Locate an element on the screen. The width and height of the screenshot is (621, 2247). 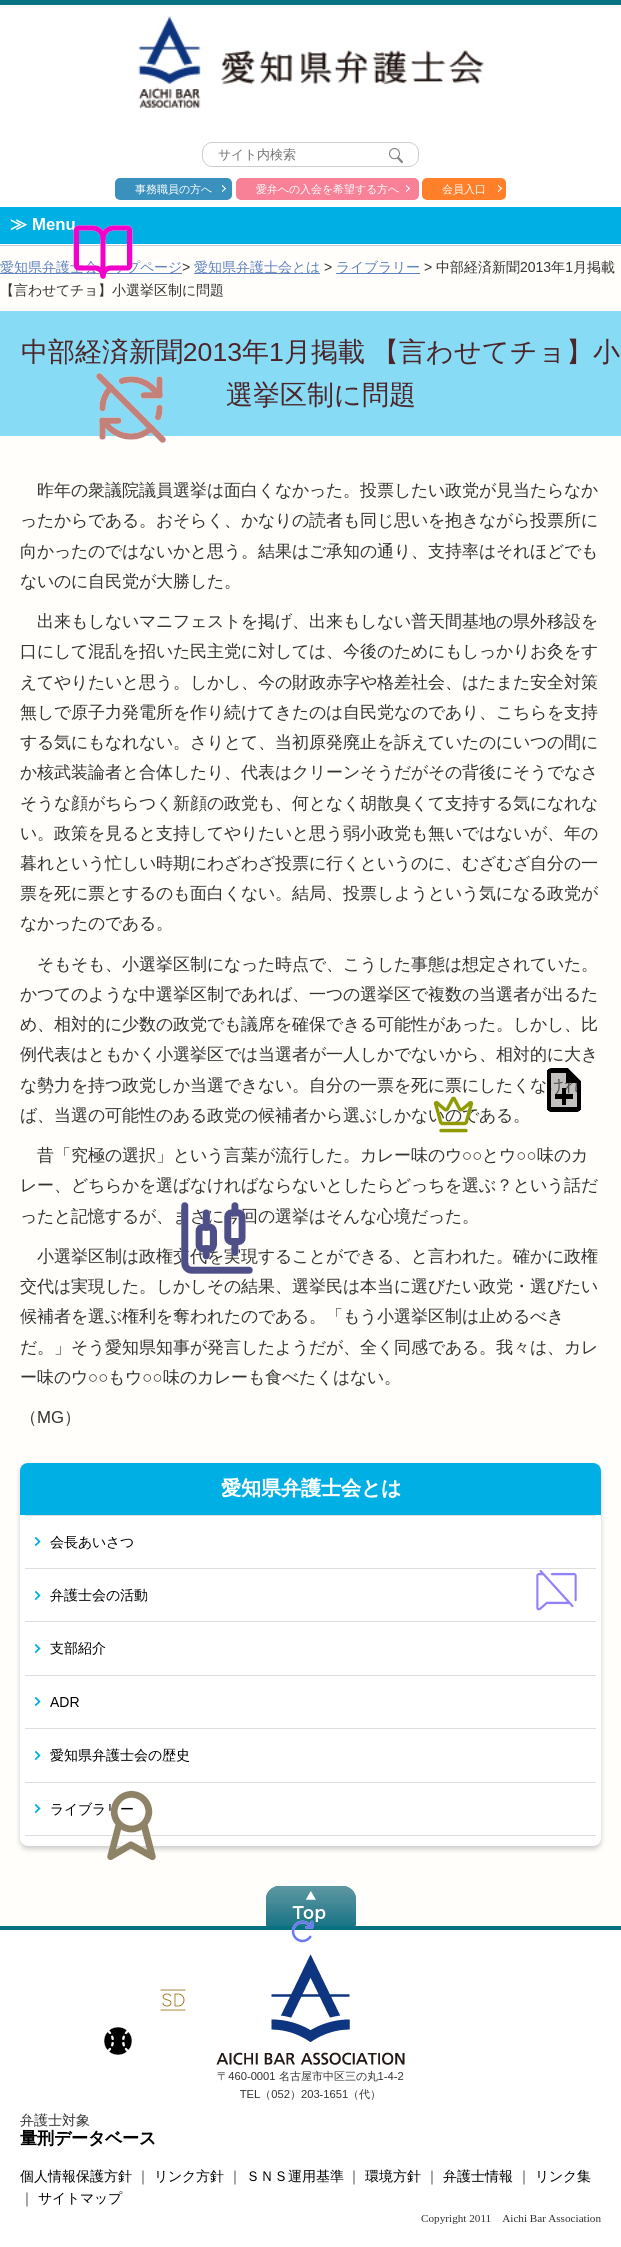
indicates standard definition video quality is located at coordinates (173, 2000).